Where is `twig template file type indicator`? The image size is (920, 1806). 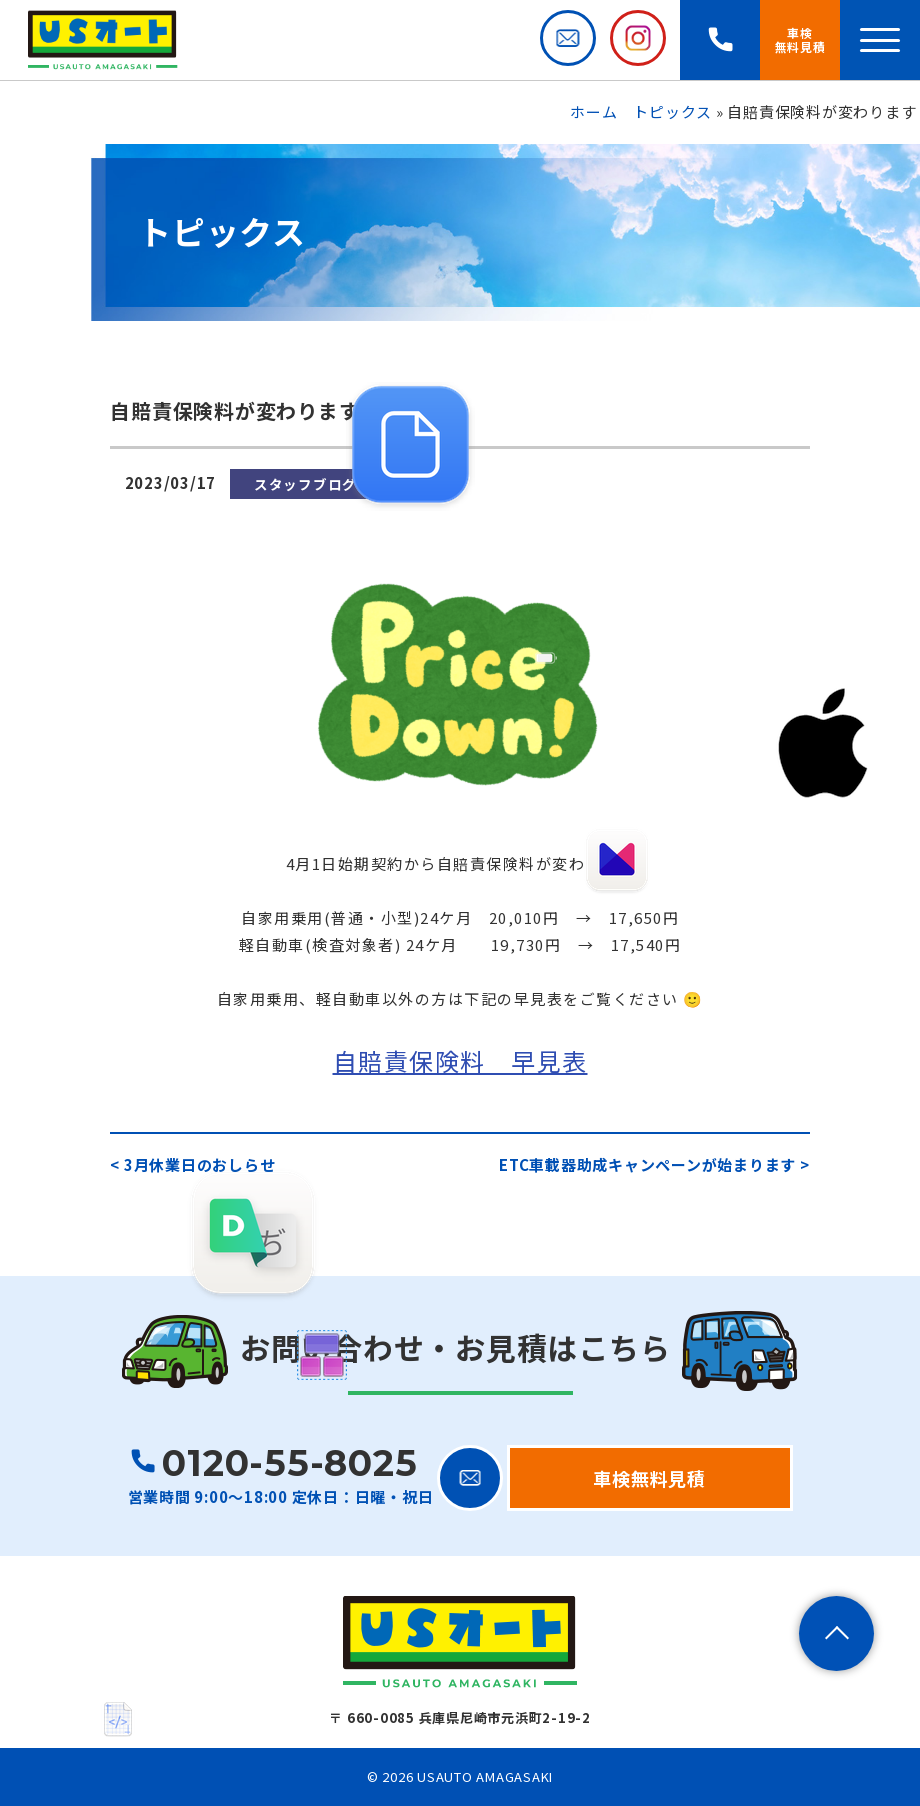 twig template file type indicator is located at coordinates (118, 1719).